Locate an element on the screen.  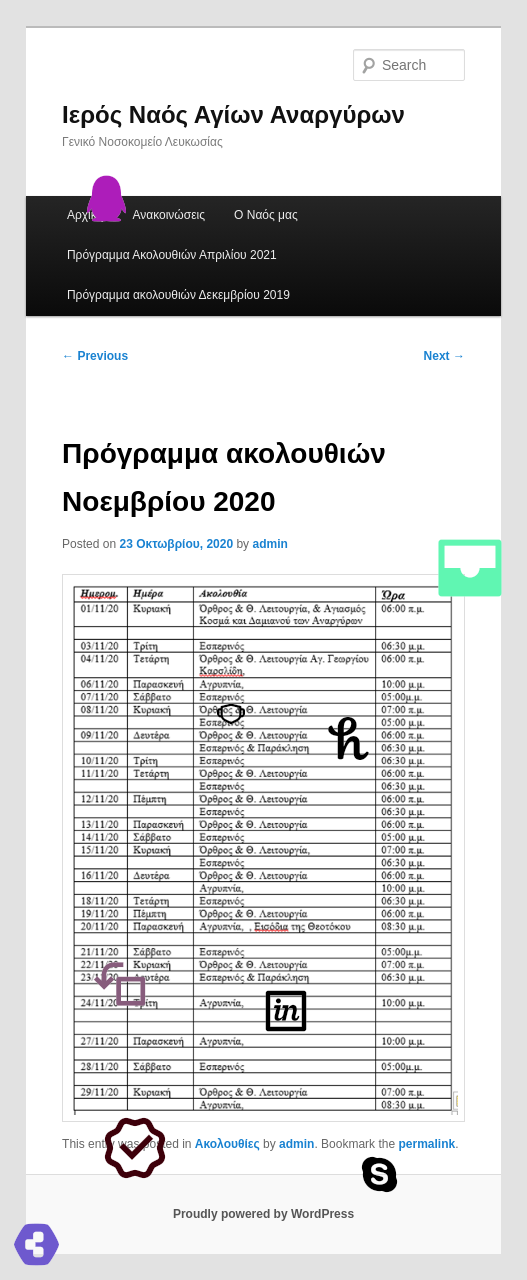
indicates a verified account or profile is located at coordinates (135, 1148).